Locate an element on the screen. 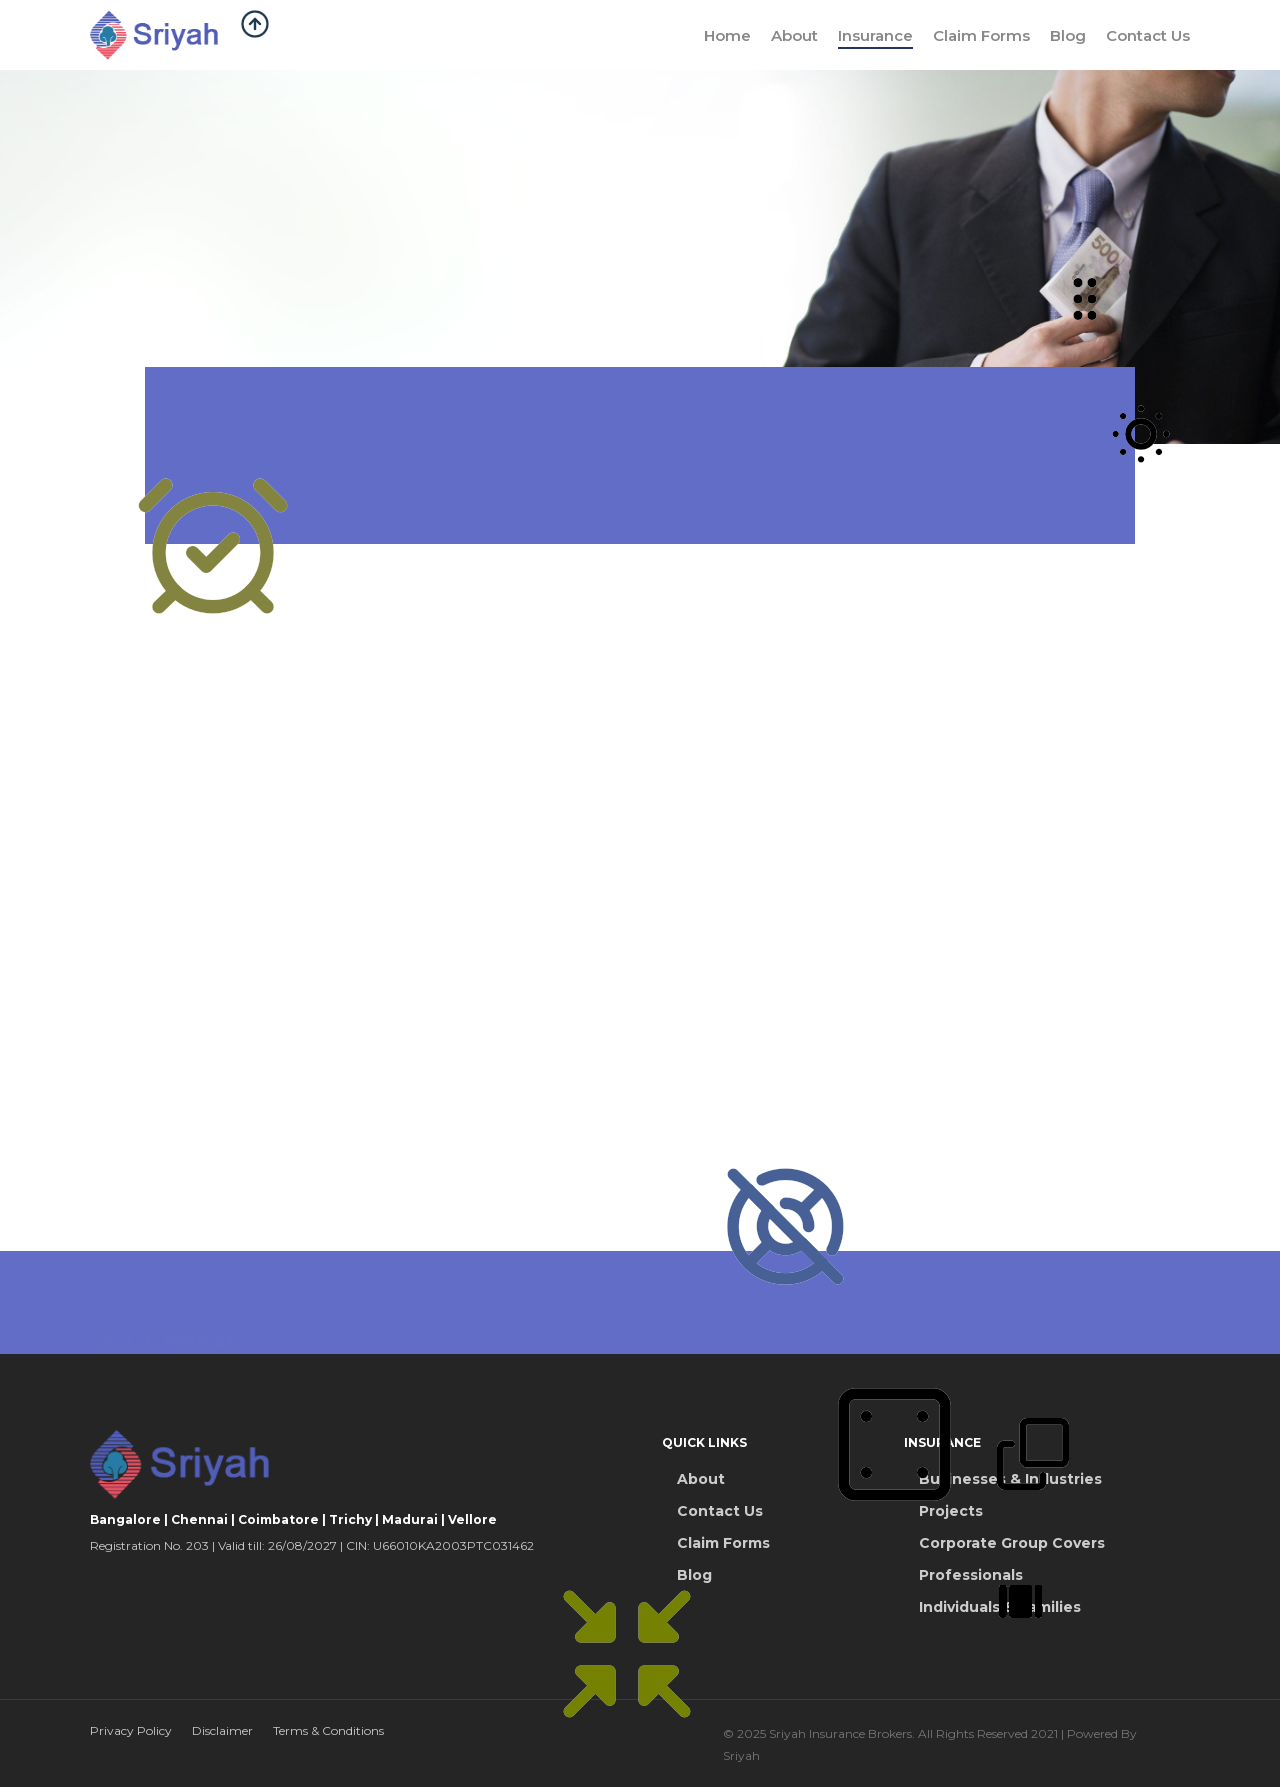 This screenshot has width=1280, height=1787. copy to clipboard is located at coordinates (1033, 1454).